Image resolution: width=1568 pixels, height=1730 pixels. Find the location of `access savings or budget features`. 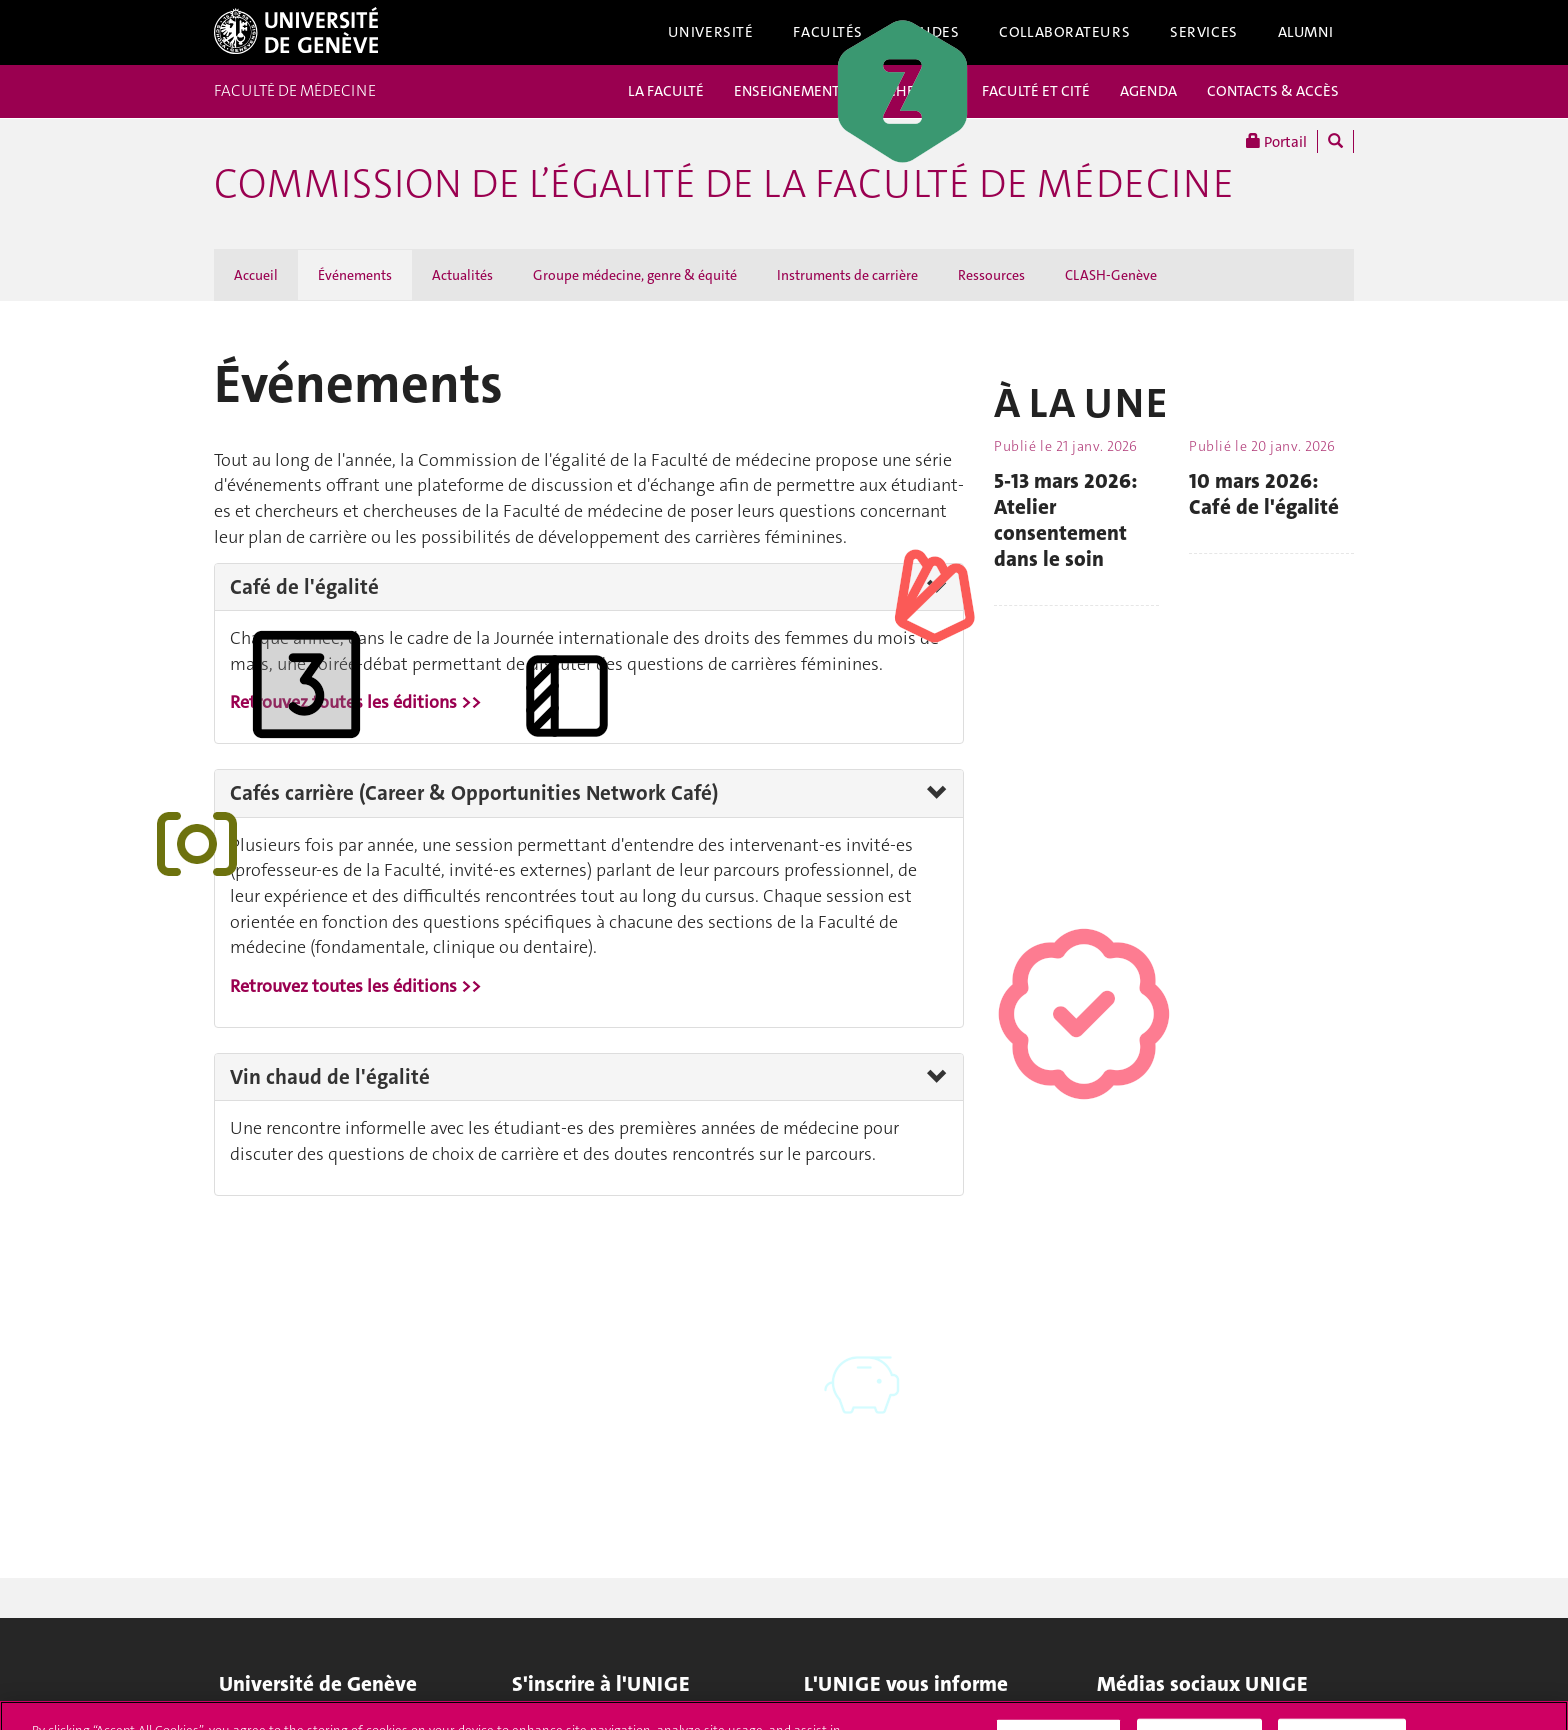

access savings or budget features is located at coordinates (863, 1385).